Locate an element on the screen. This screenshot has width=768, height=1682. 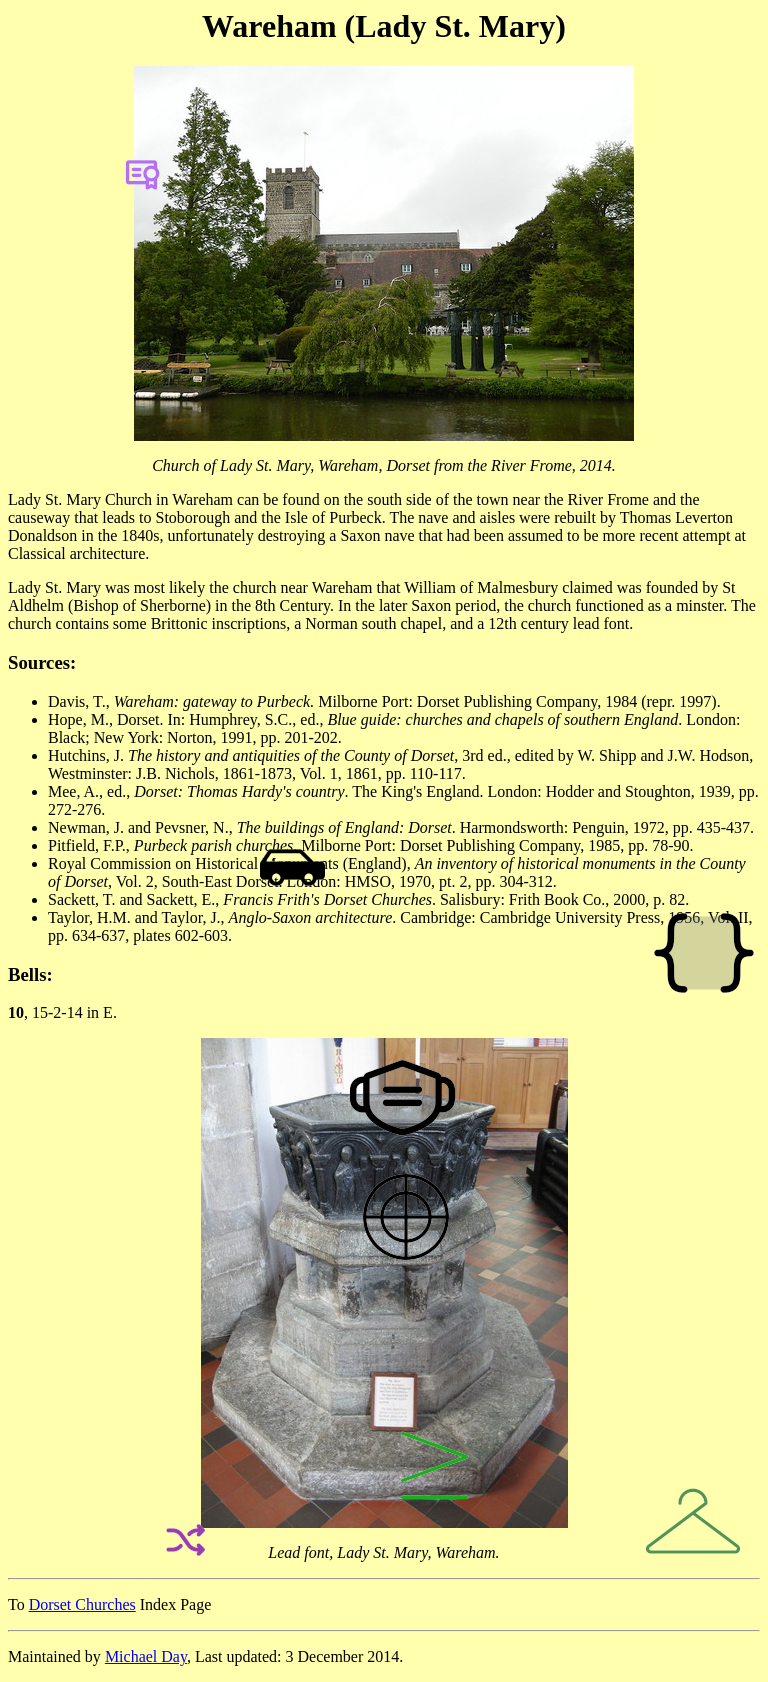
shuffle playlist or queue order is located at coordinates (185, 1540).